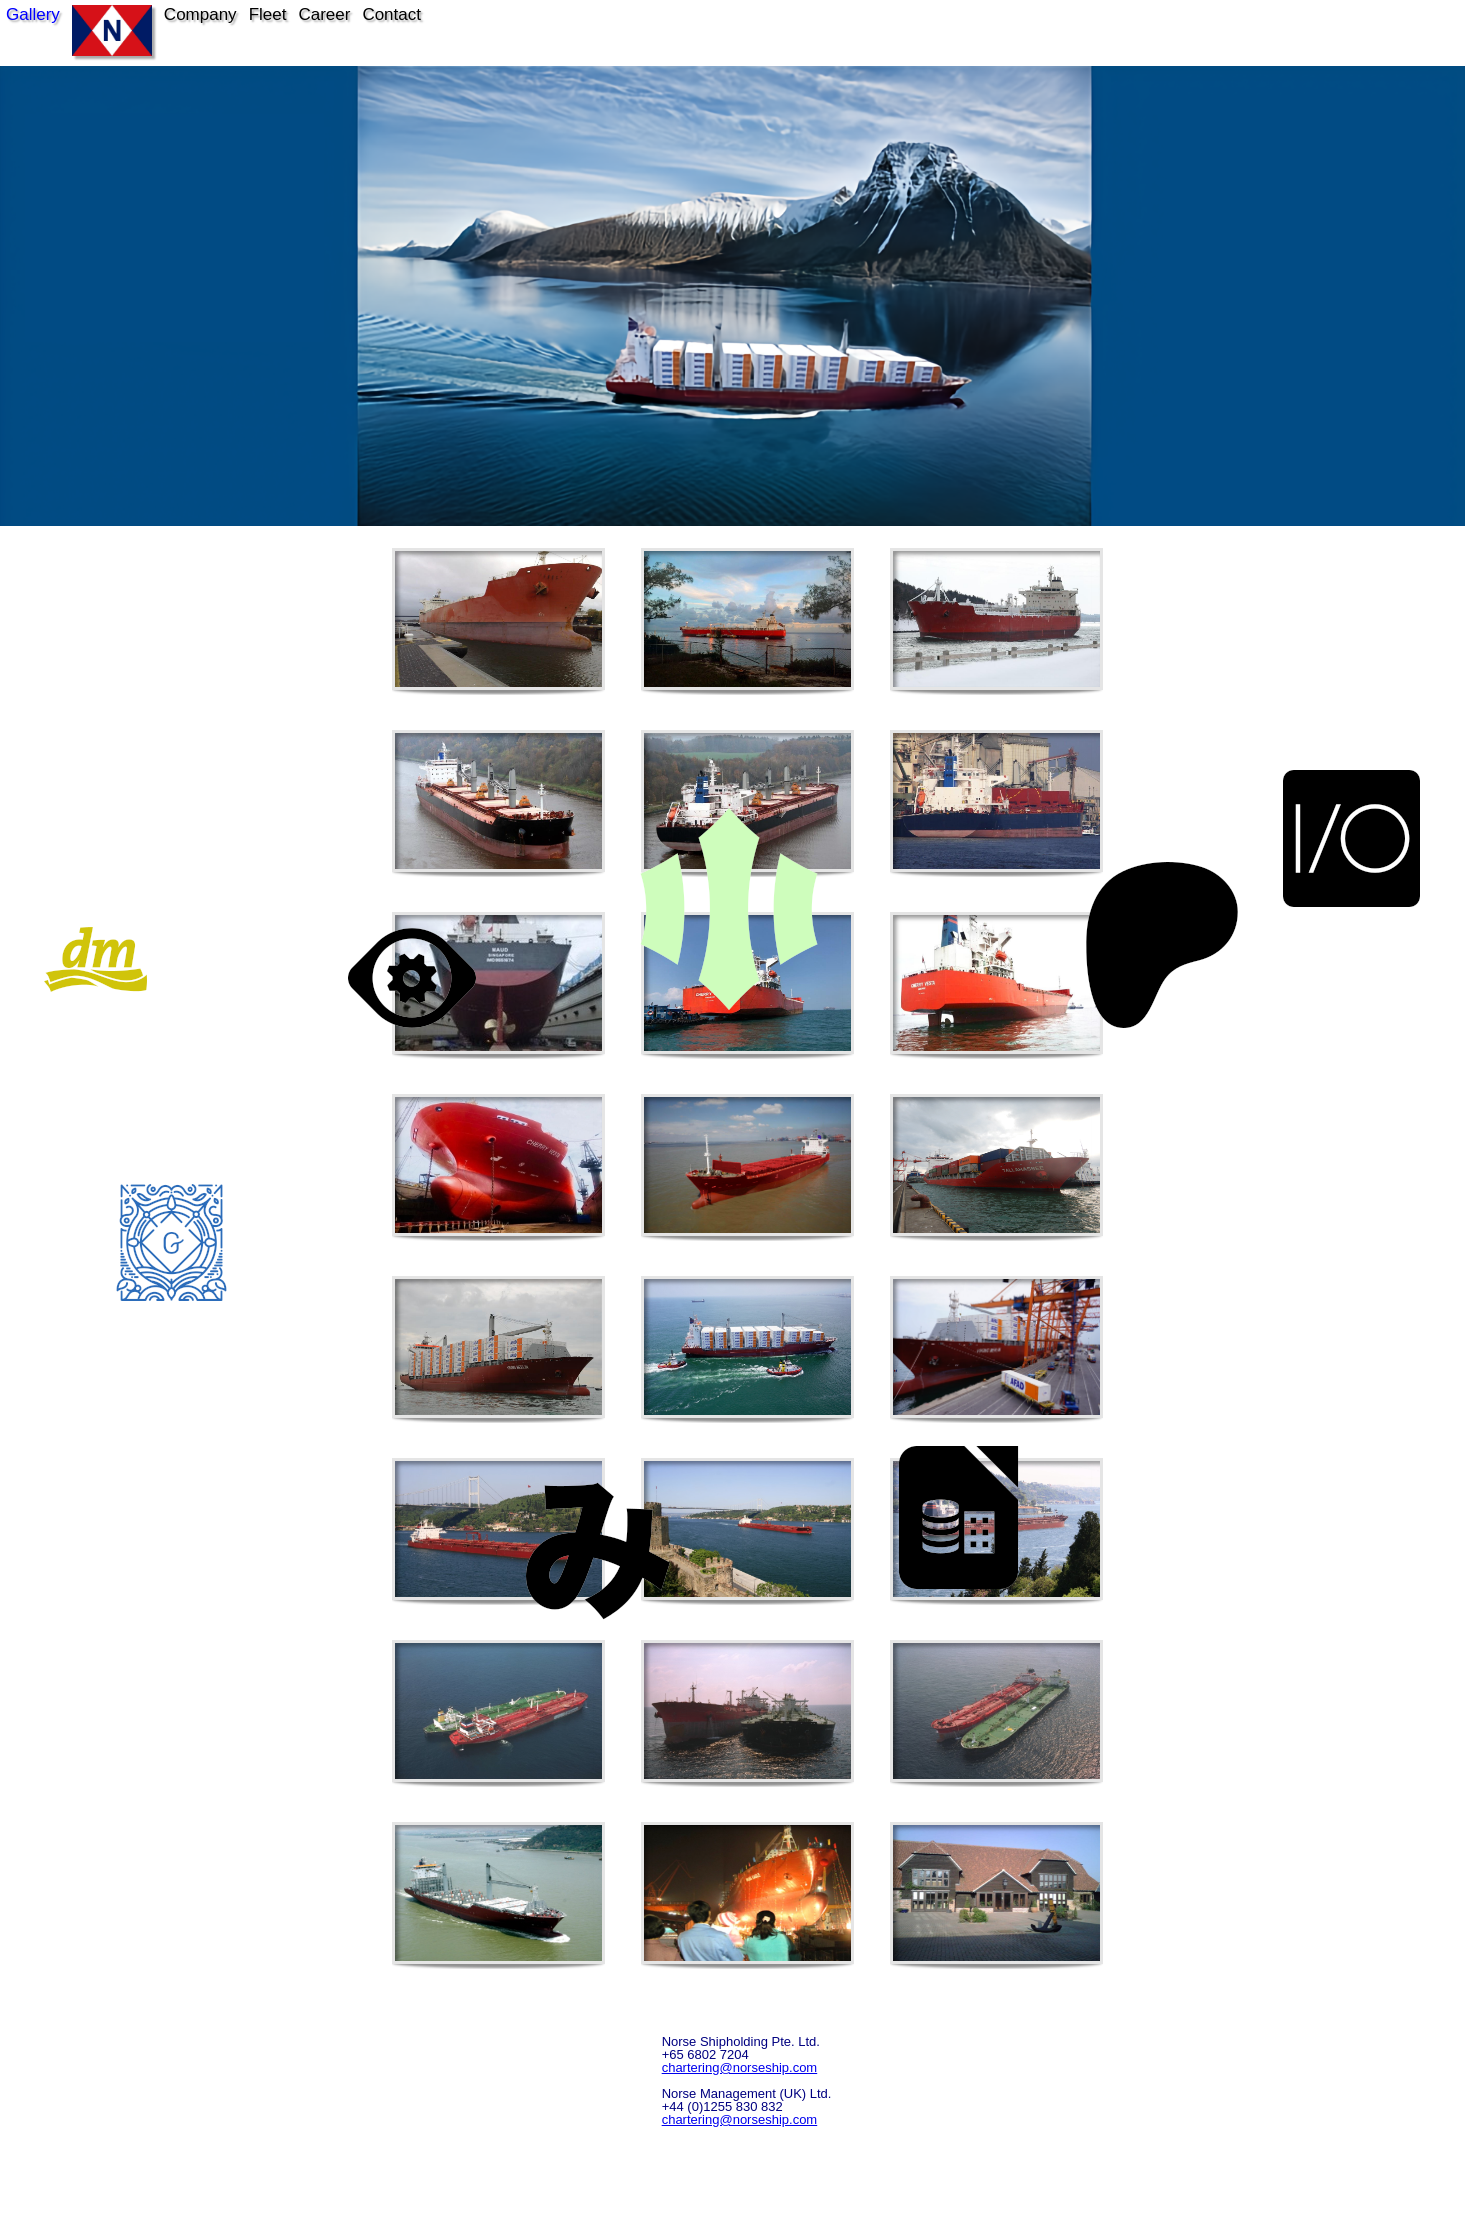  What do you see at coordinates (1162, 945) in the screenshot?
I see `visit patreon page` at bounding box center [1162, 945].